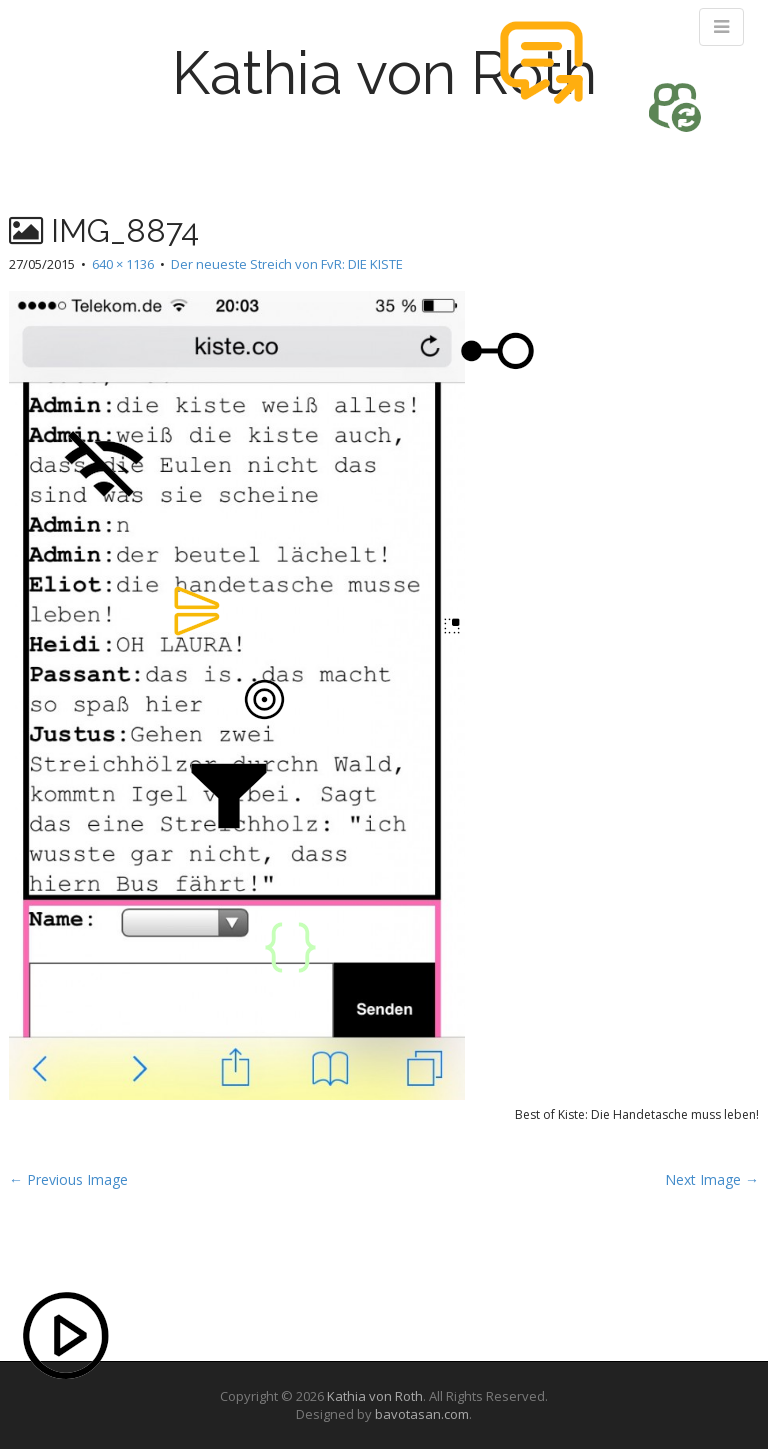 This screenshot has height=1449, width=768. Describe the element at coordinates (229, 796) in the screenshot. I see `filter list or search results` at that location.